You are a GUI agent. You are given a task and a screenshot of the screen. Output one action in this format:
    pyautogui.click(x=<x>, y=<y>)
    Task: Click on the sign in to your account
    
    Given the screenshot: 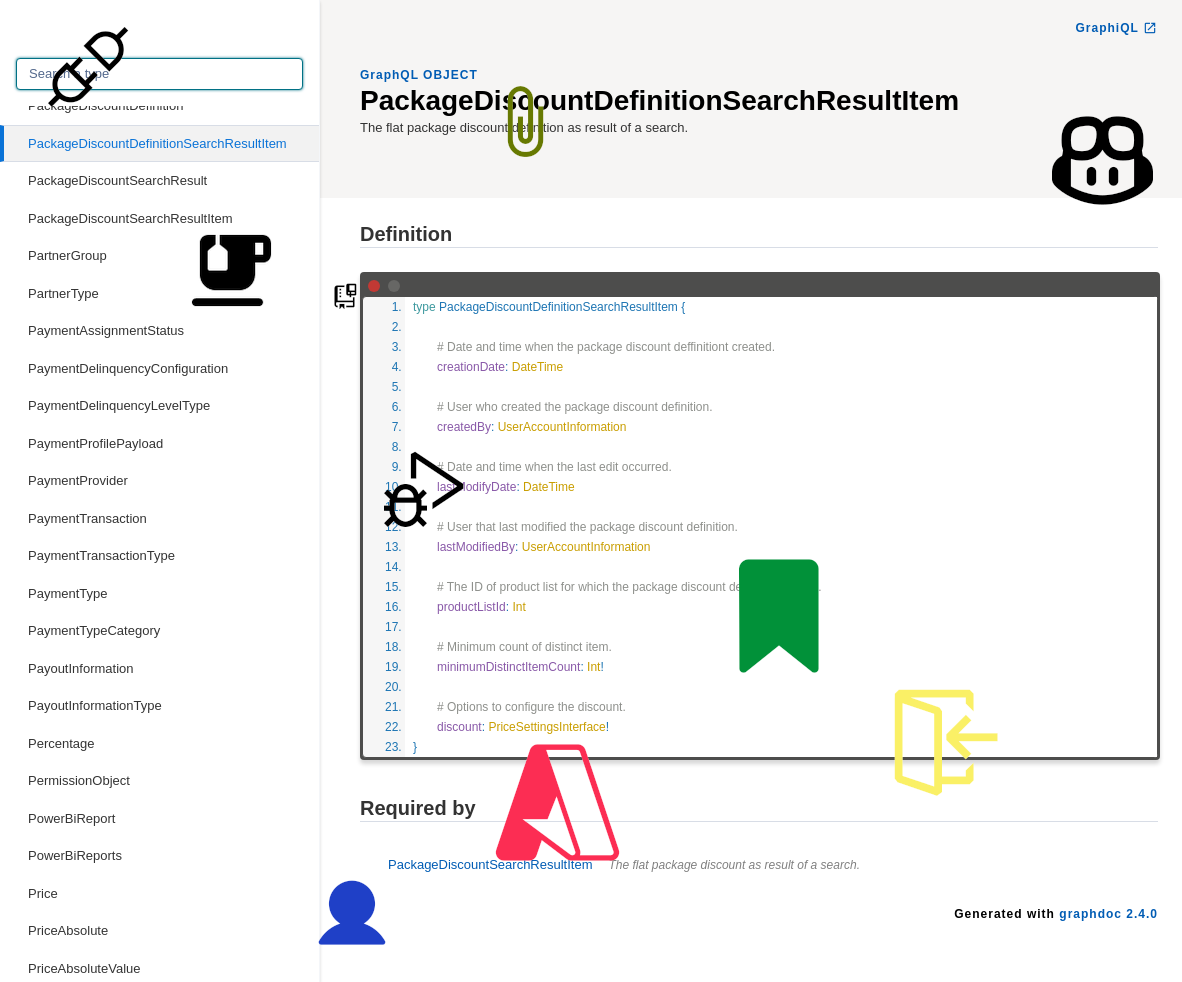 What is the action you would take?
    pyautogui.click(x=942, y=737)
    